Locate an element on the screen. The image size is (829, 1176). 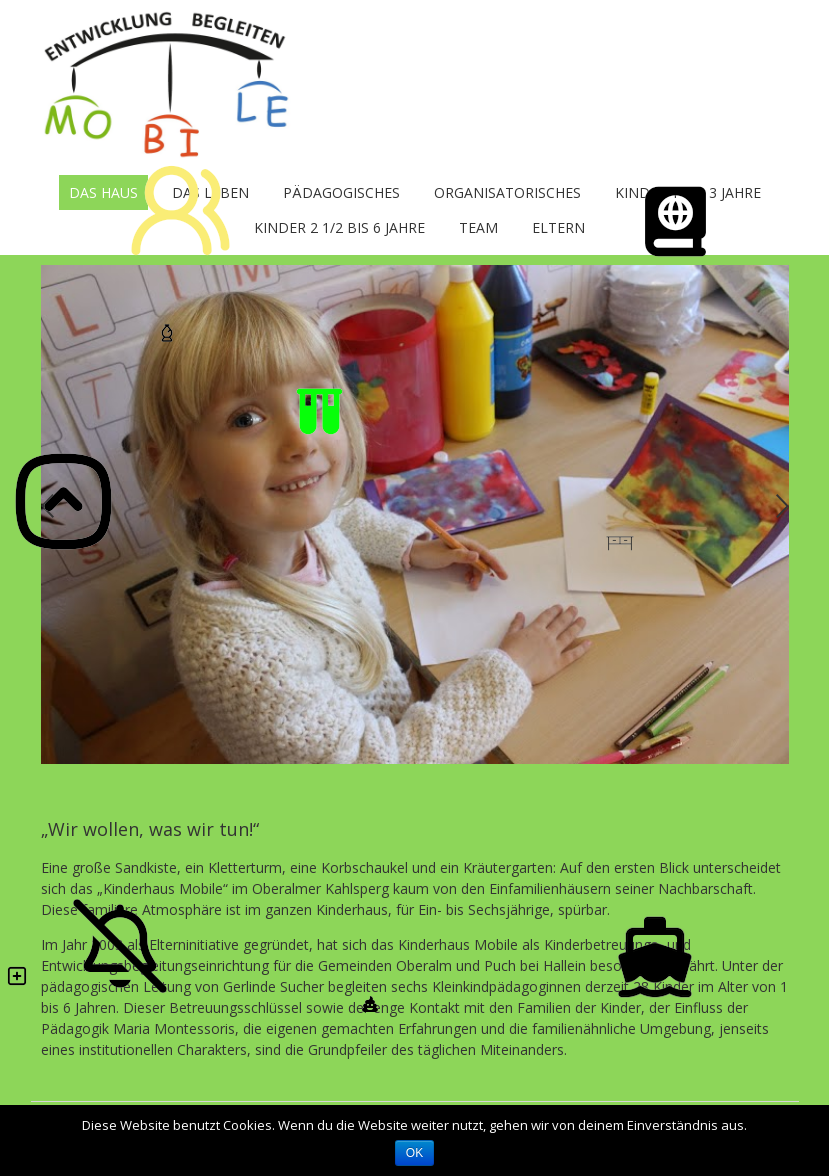
view lab results or test samples is located at coordinates (319, 411).